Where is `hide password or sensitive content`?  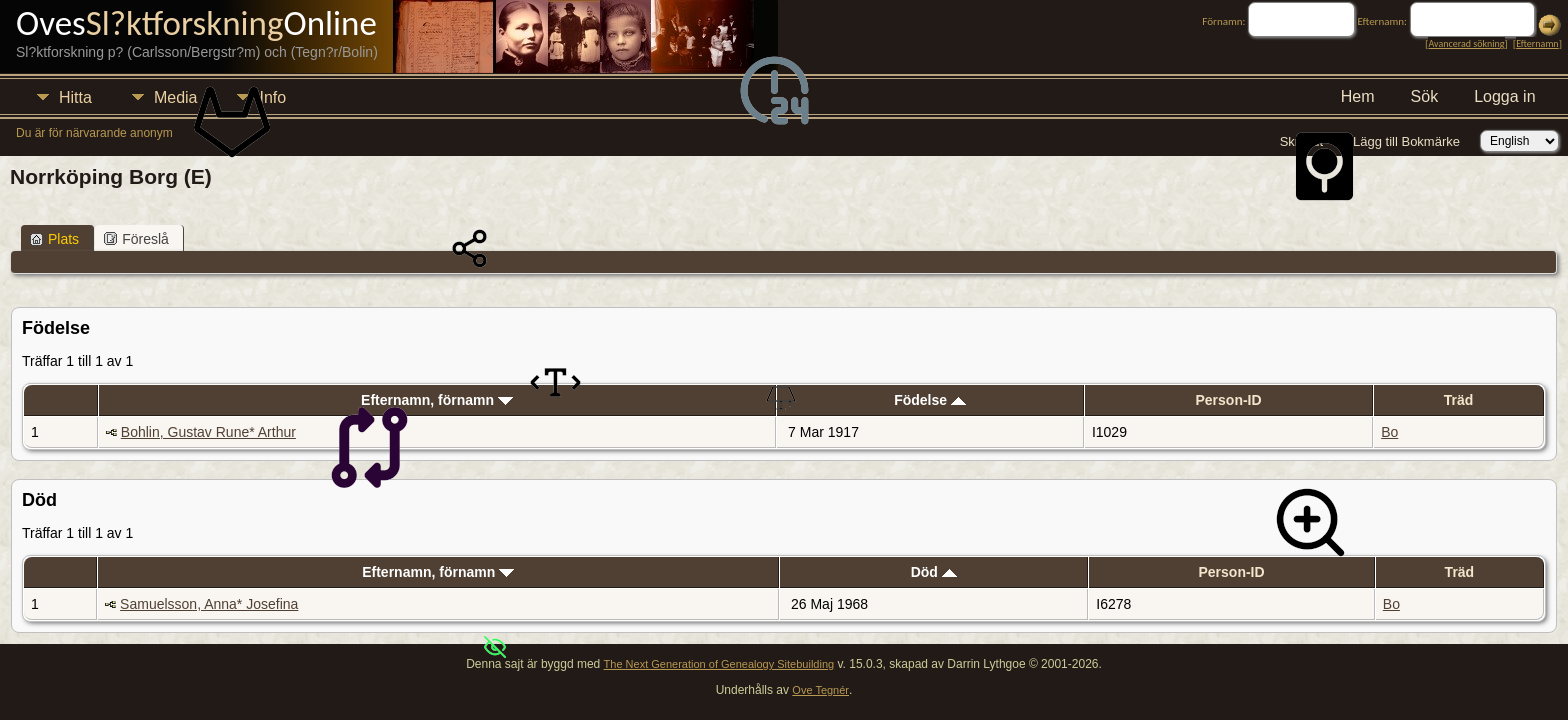 hide password or sensitive content is located at coordinates (495, 647).